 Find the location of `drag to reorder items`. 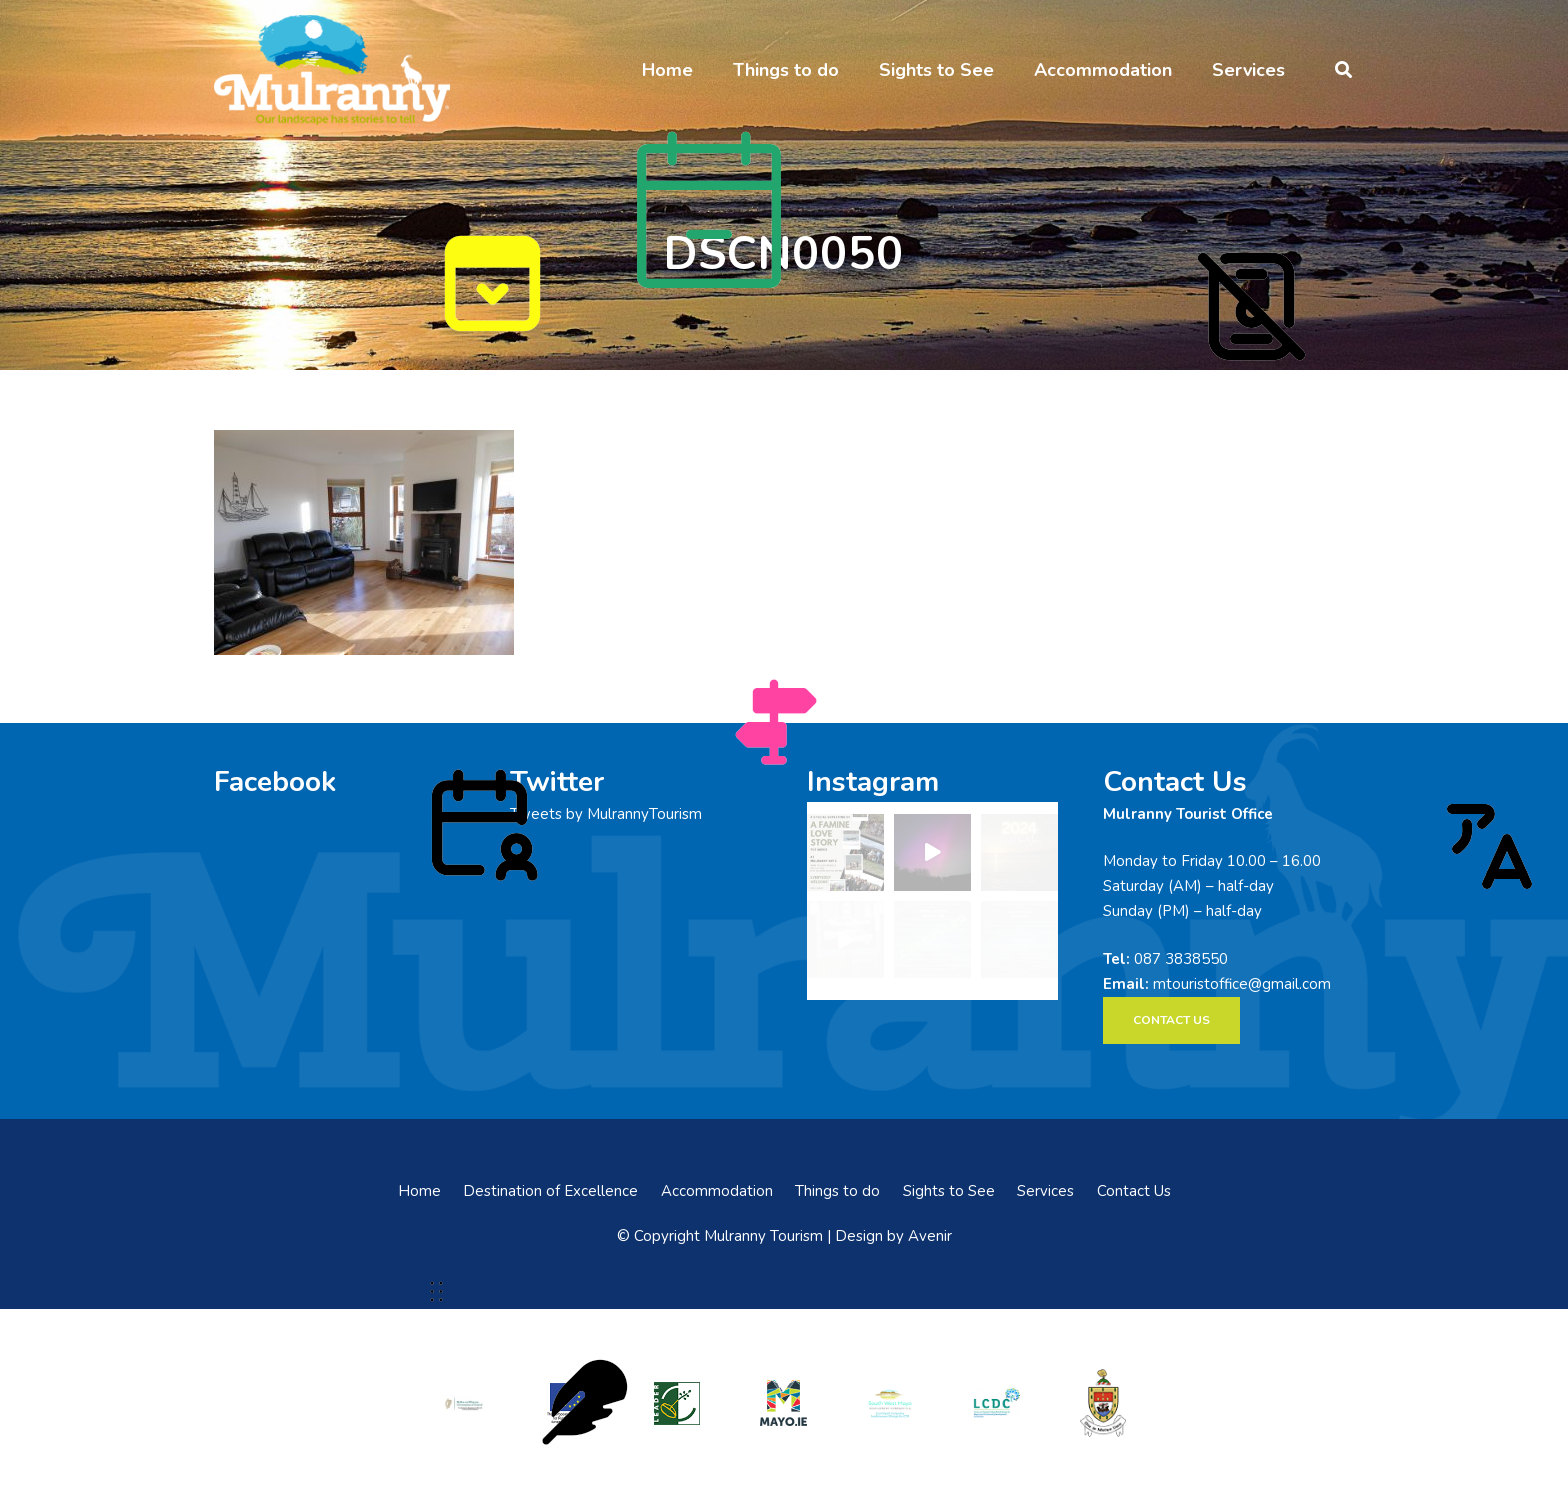

drag to reorder items is located at coordinates (436, 1291).